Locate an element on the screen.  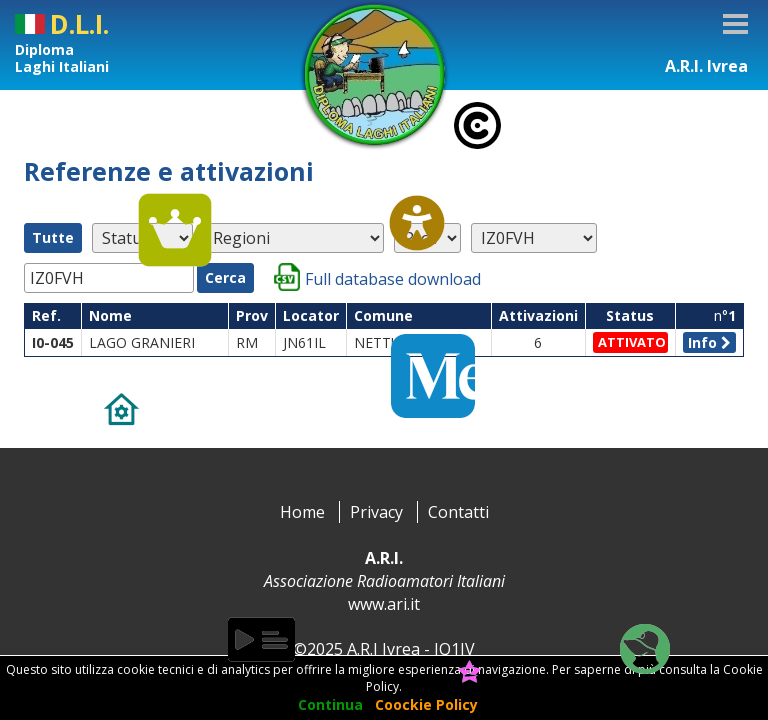
web awesome brand logo is located at coordinates (175, 230).